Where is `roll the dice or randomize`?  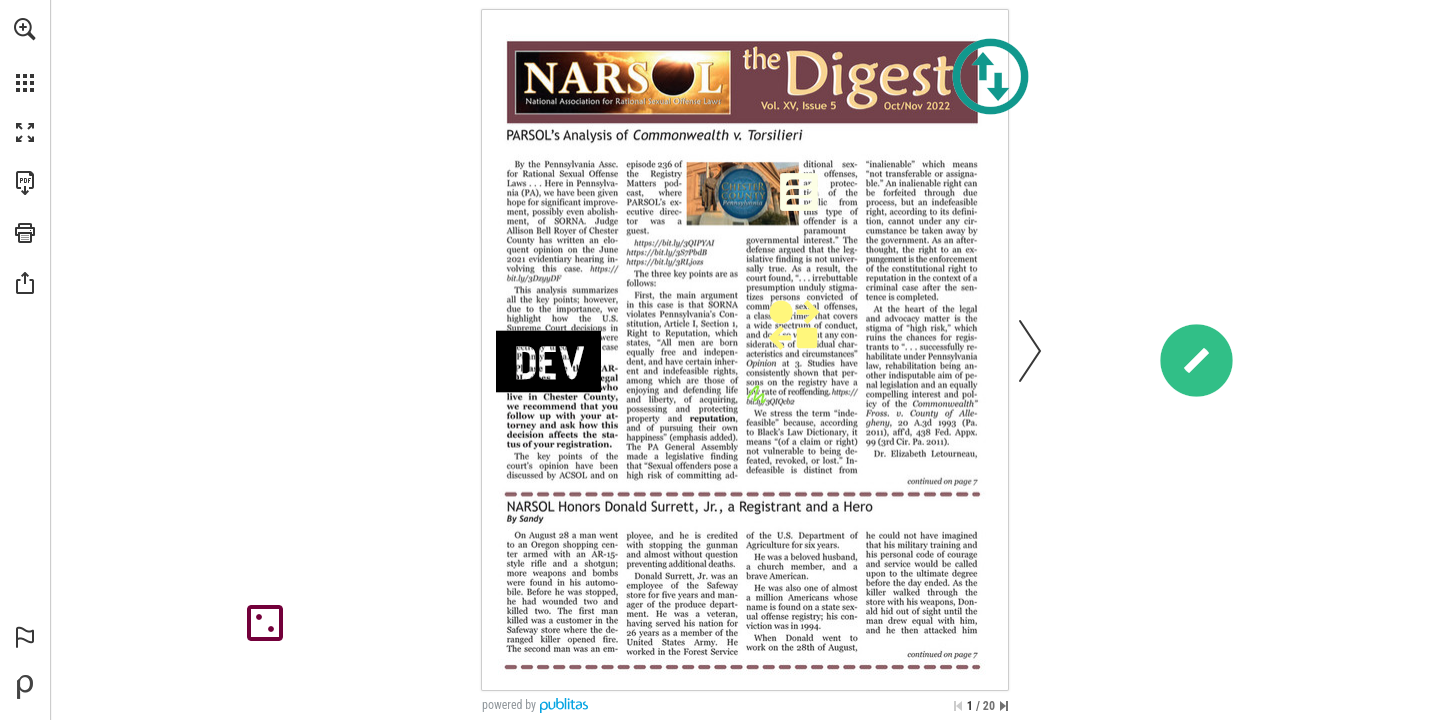
roll the dice or randomize is located at coordinates (265, 623).